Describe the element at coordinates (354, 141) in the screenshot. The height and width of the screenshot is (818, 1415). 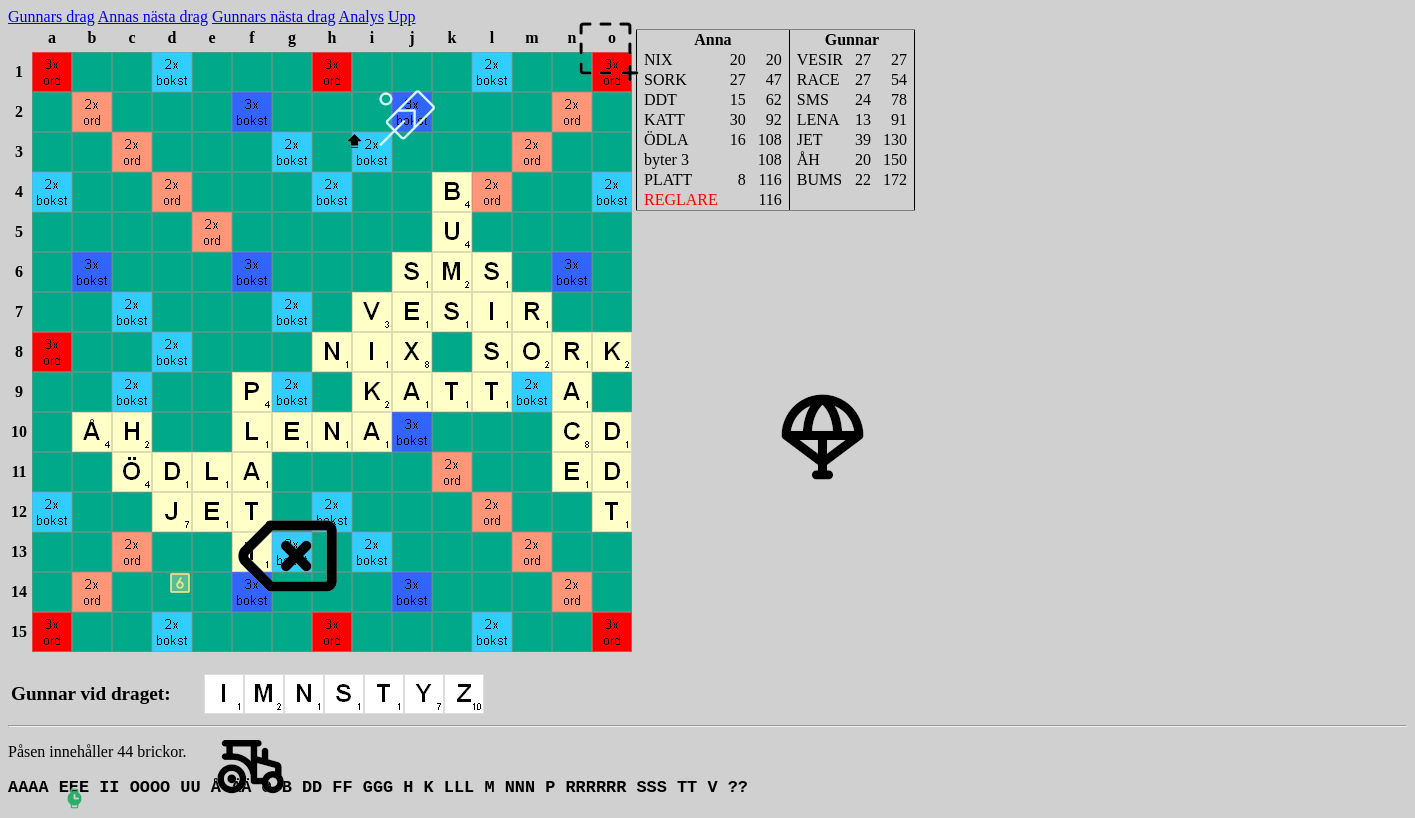
I see `upload a file or document` at that location.